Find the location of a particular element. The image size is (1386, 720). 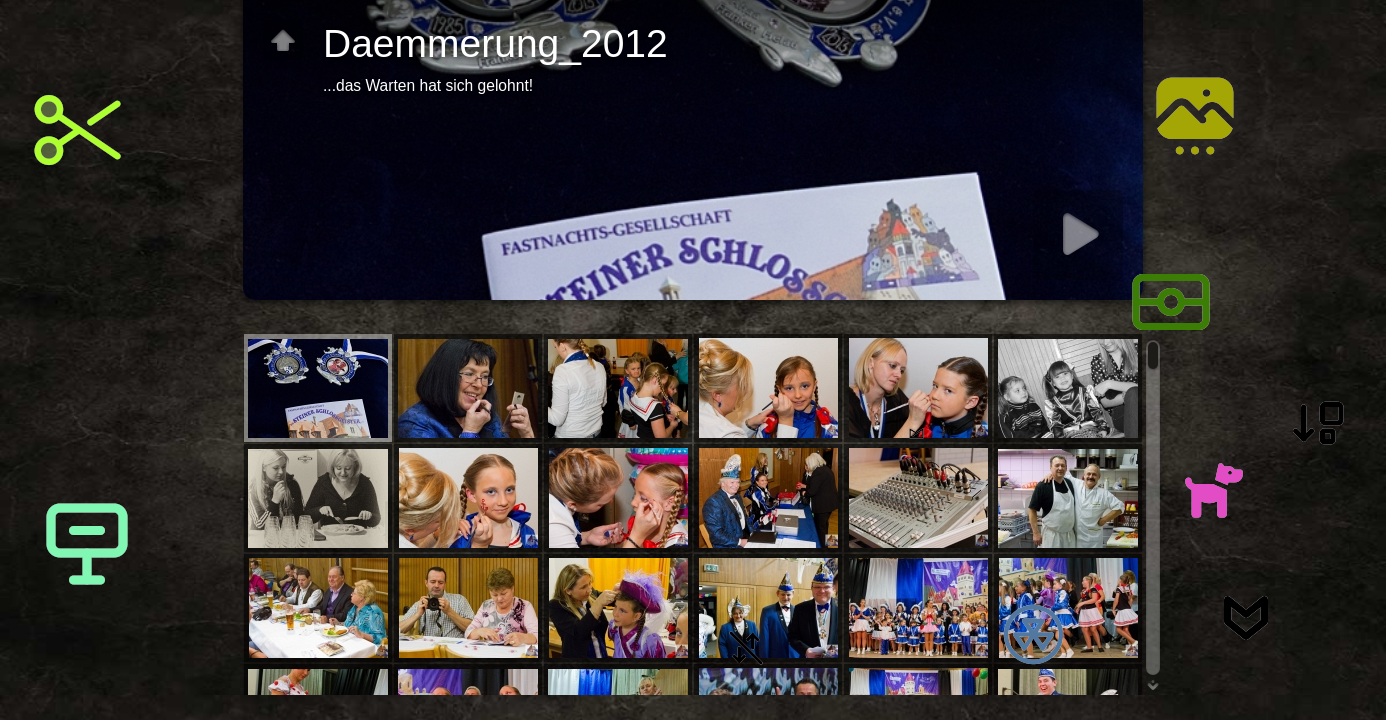

expand or show more content below is located at coordinates (1246, 618).